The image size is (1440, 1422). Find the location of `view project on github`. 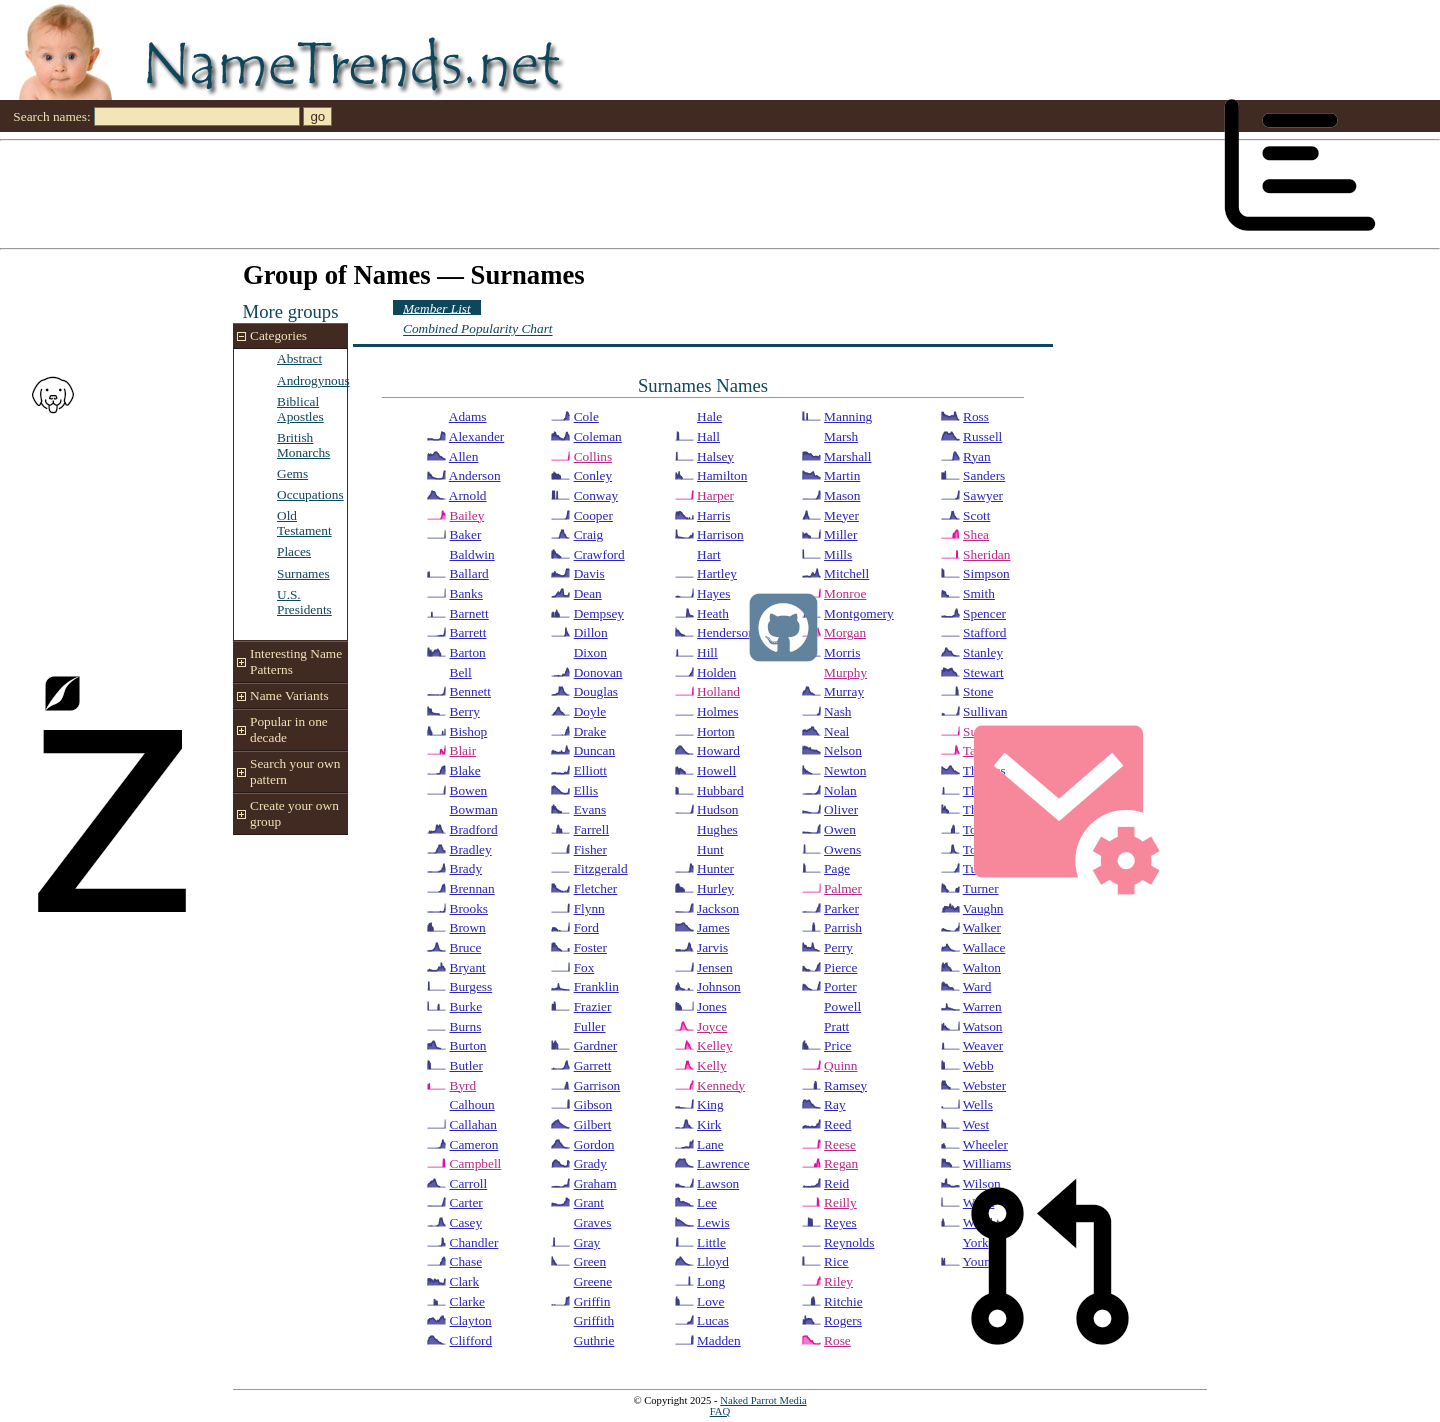

view project on github is located at coordinates (783, 627).